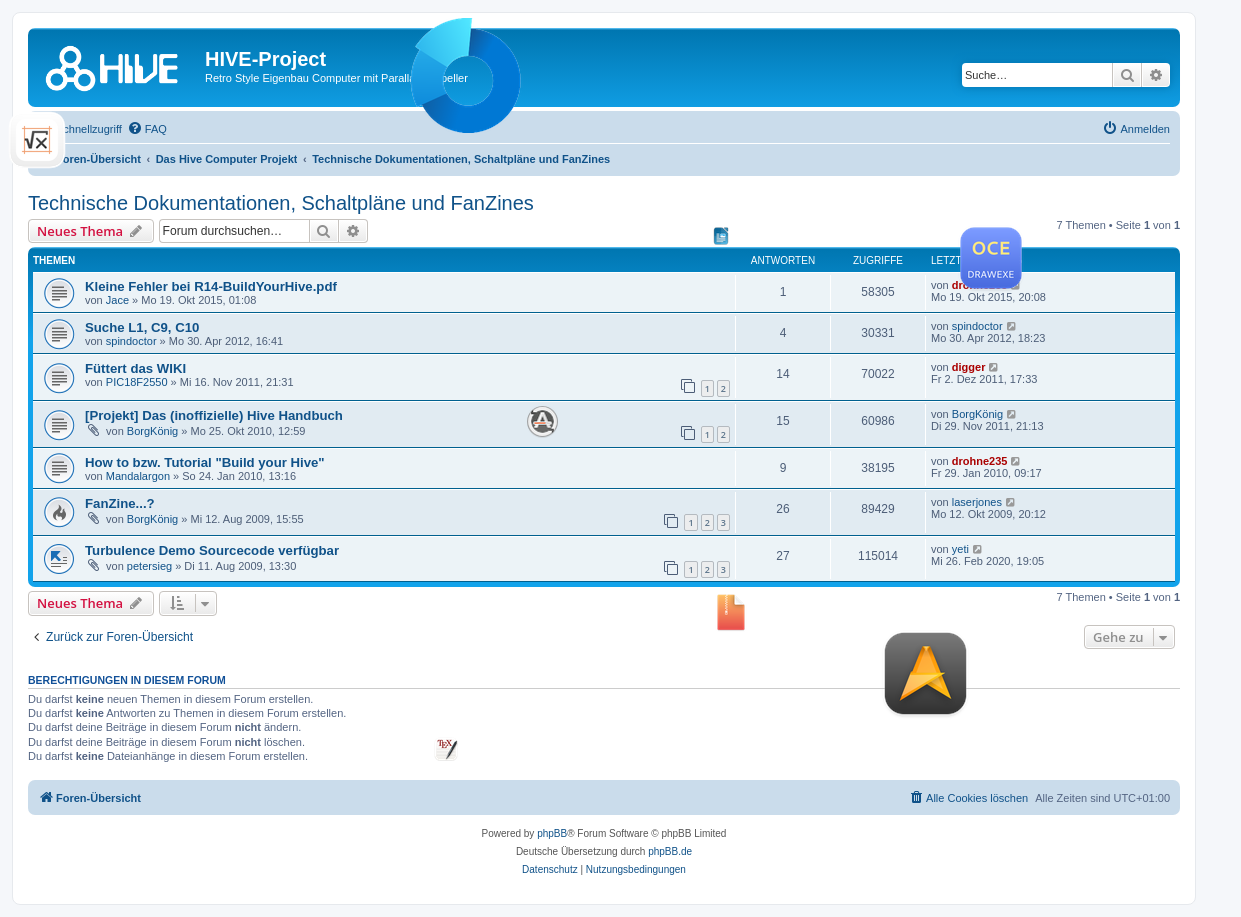  Describe the element at coordinates (731, 613) in the screenshot. I see `a compressed tar archive file` at that location.